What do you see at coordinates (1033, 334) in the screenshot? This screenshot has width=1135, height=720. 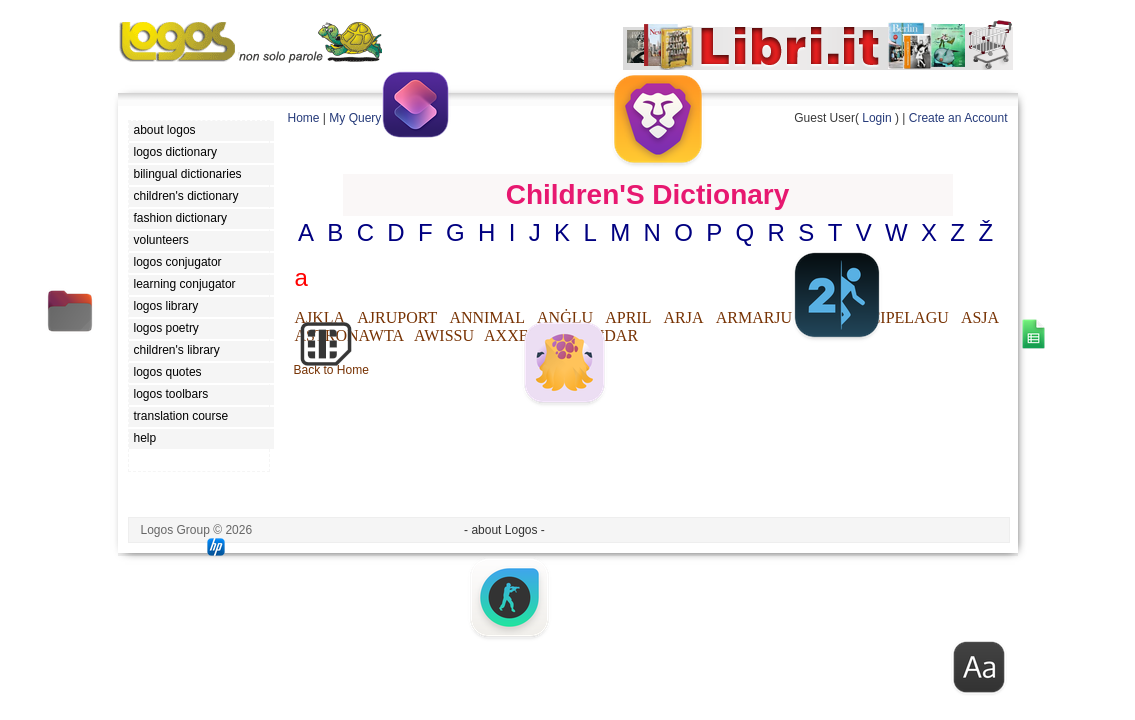 I see `open a spreadsheet file` at bounding box center [1033, 334].